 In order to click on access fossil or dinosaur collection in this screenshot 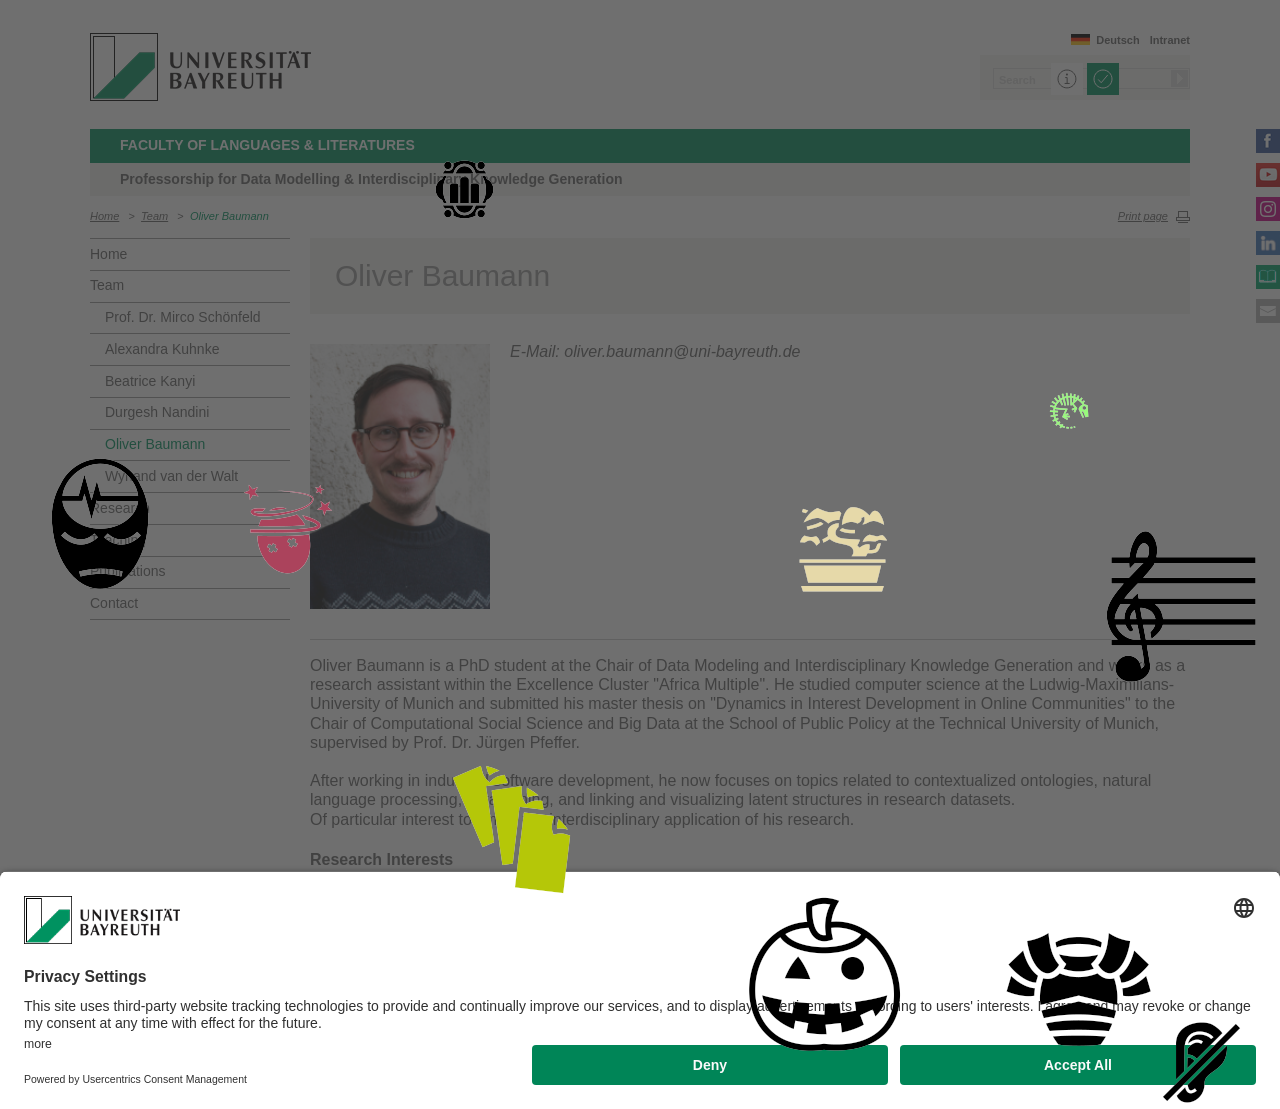, I will do `click(1069, 411)`.